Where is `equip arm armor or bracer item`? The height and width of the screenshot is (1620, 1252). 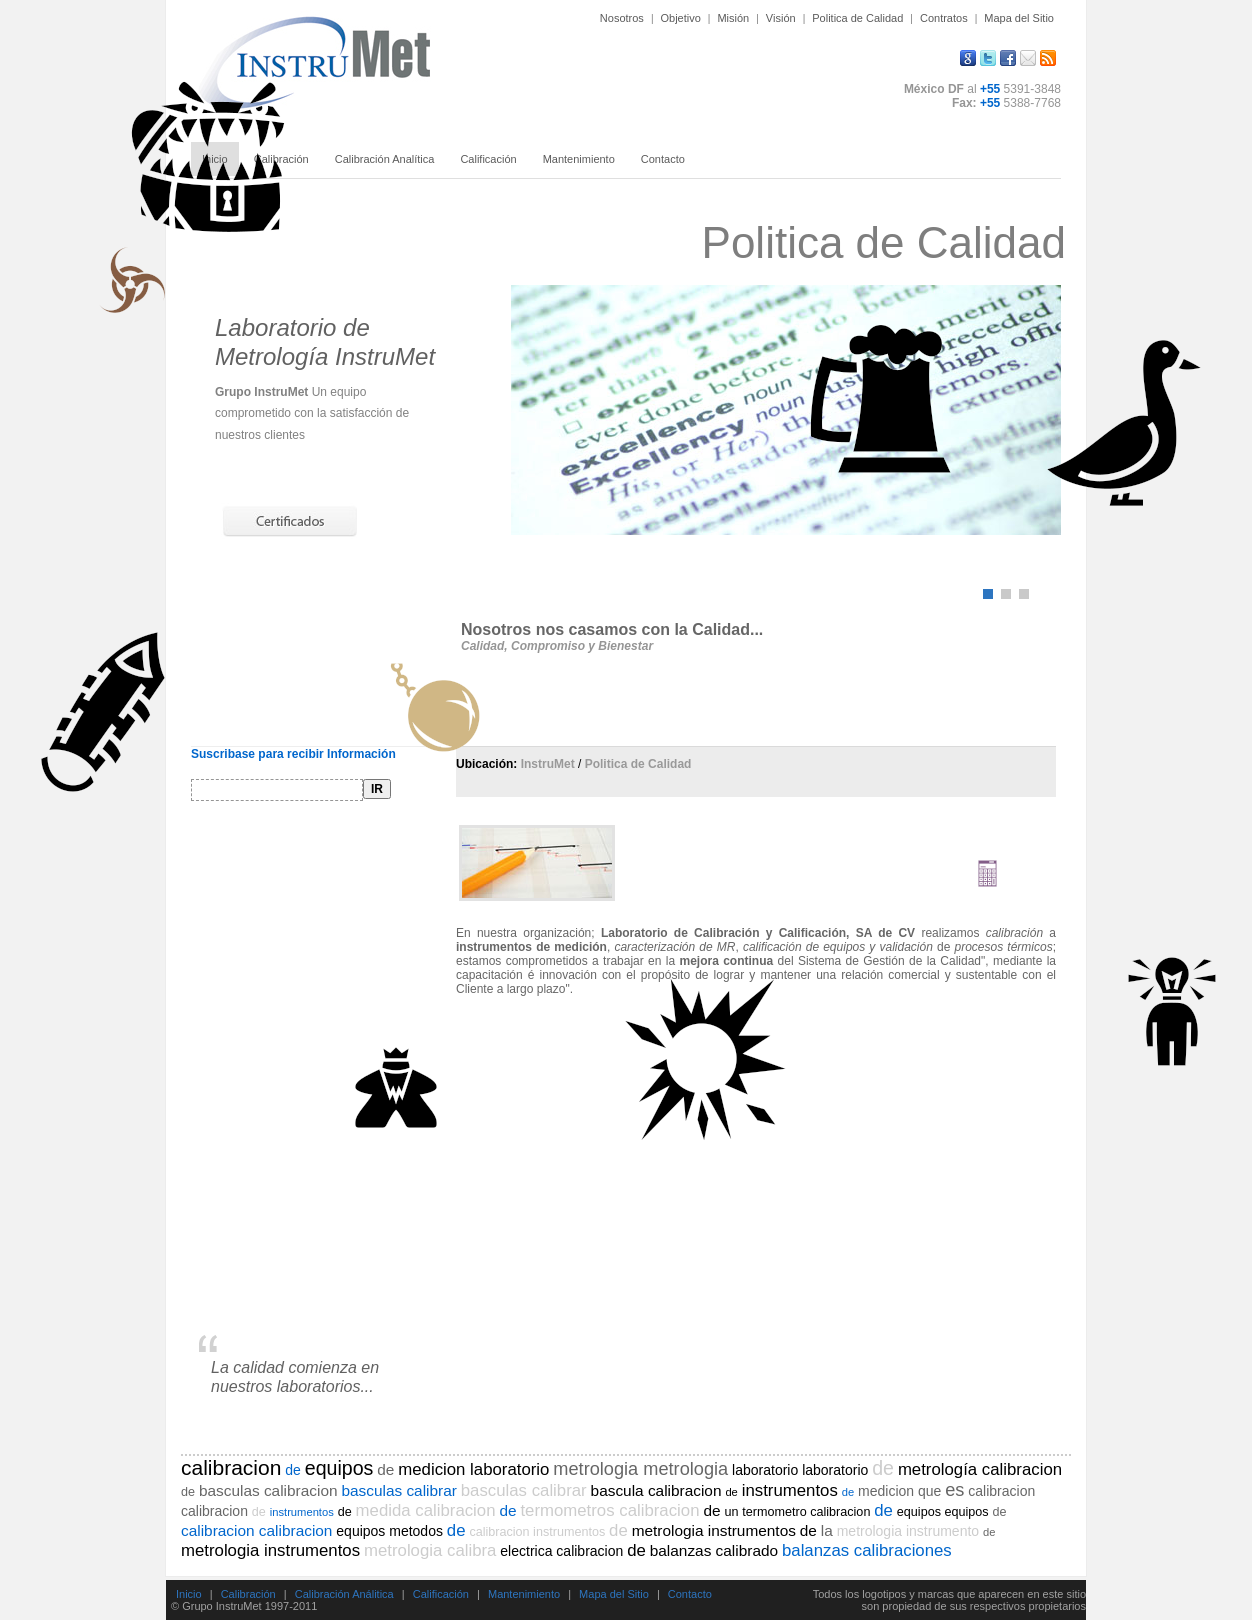
equip arm armor or bracer item is located at coordinates (103, 712).